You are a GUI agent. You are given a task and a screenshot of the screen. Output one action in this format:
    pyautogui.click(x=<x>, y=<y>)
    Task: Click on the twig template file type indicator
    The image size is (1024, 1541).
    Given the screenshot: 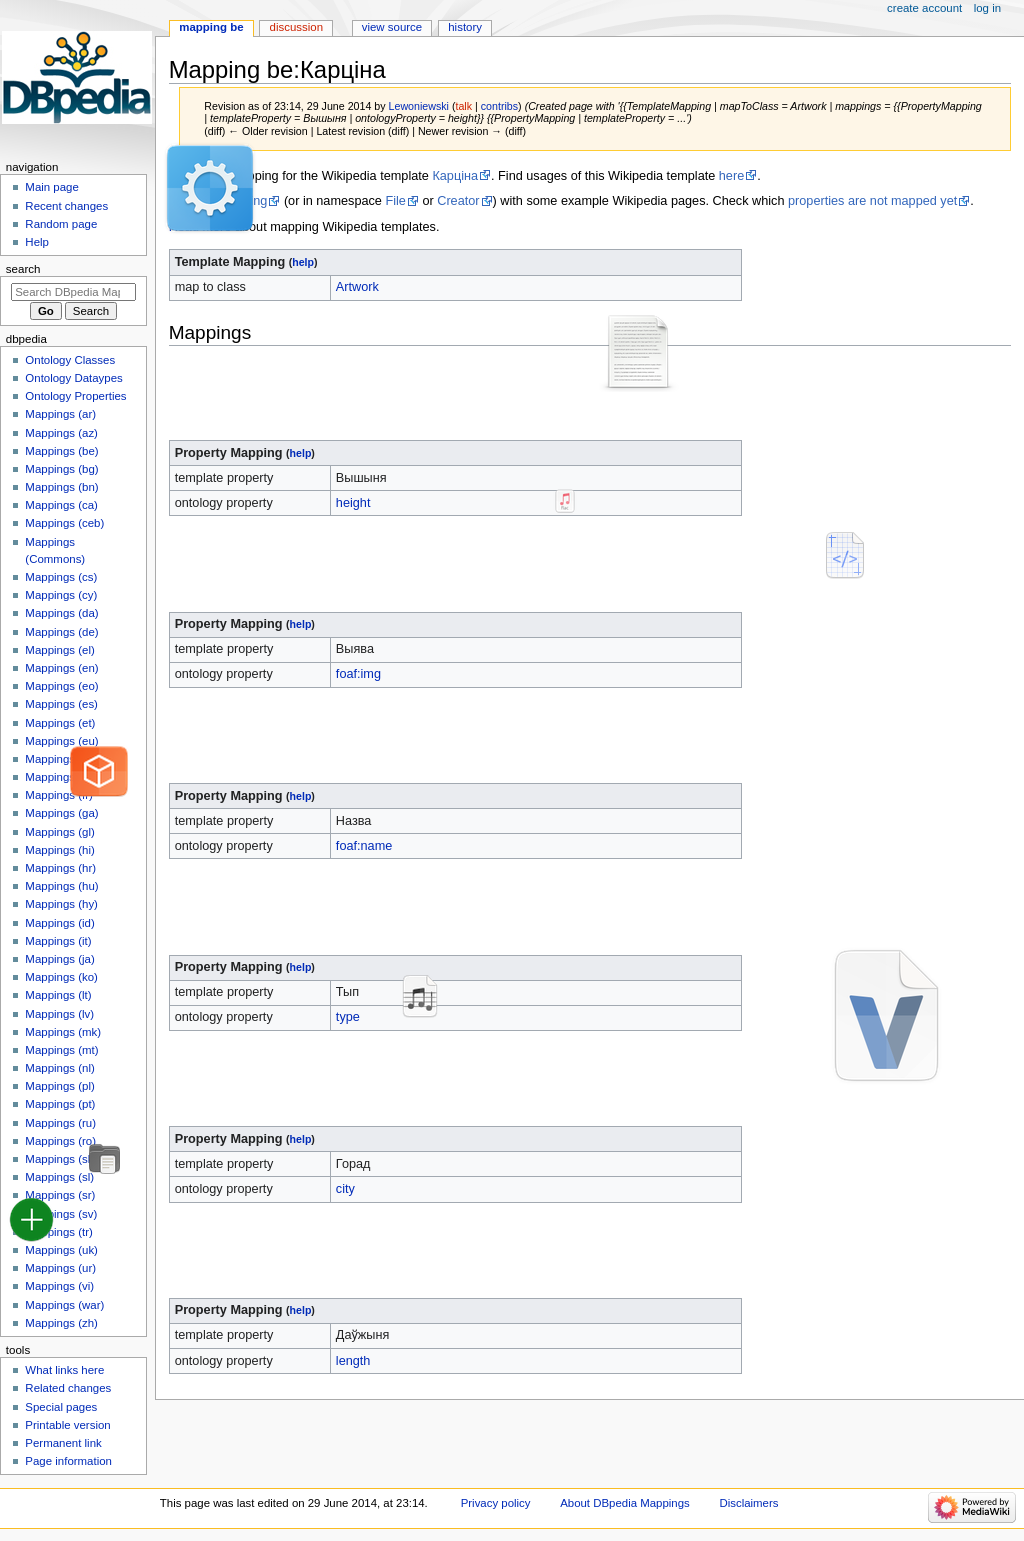 What is the action you would take?
    pyautogui.click(x=845, y=555)
    